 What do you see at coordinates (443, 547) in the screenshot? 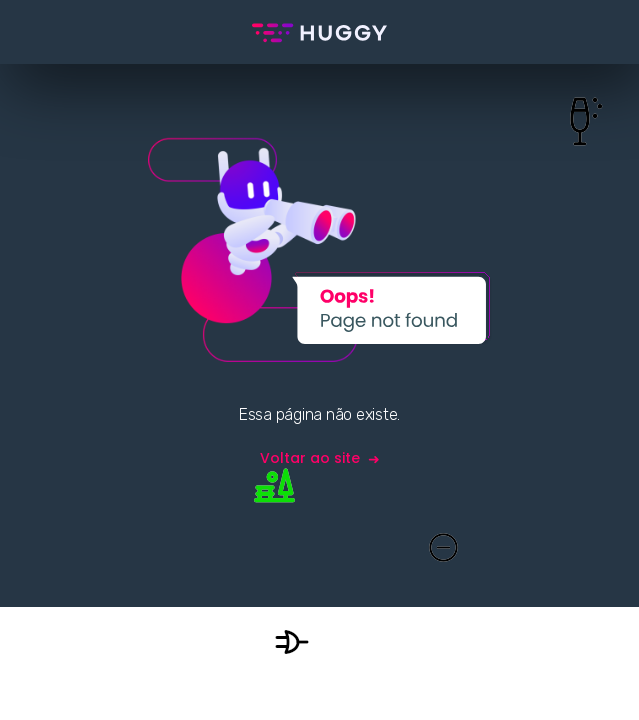
I see `remove an item from a list or cart` at bounding box center [443, 547].